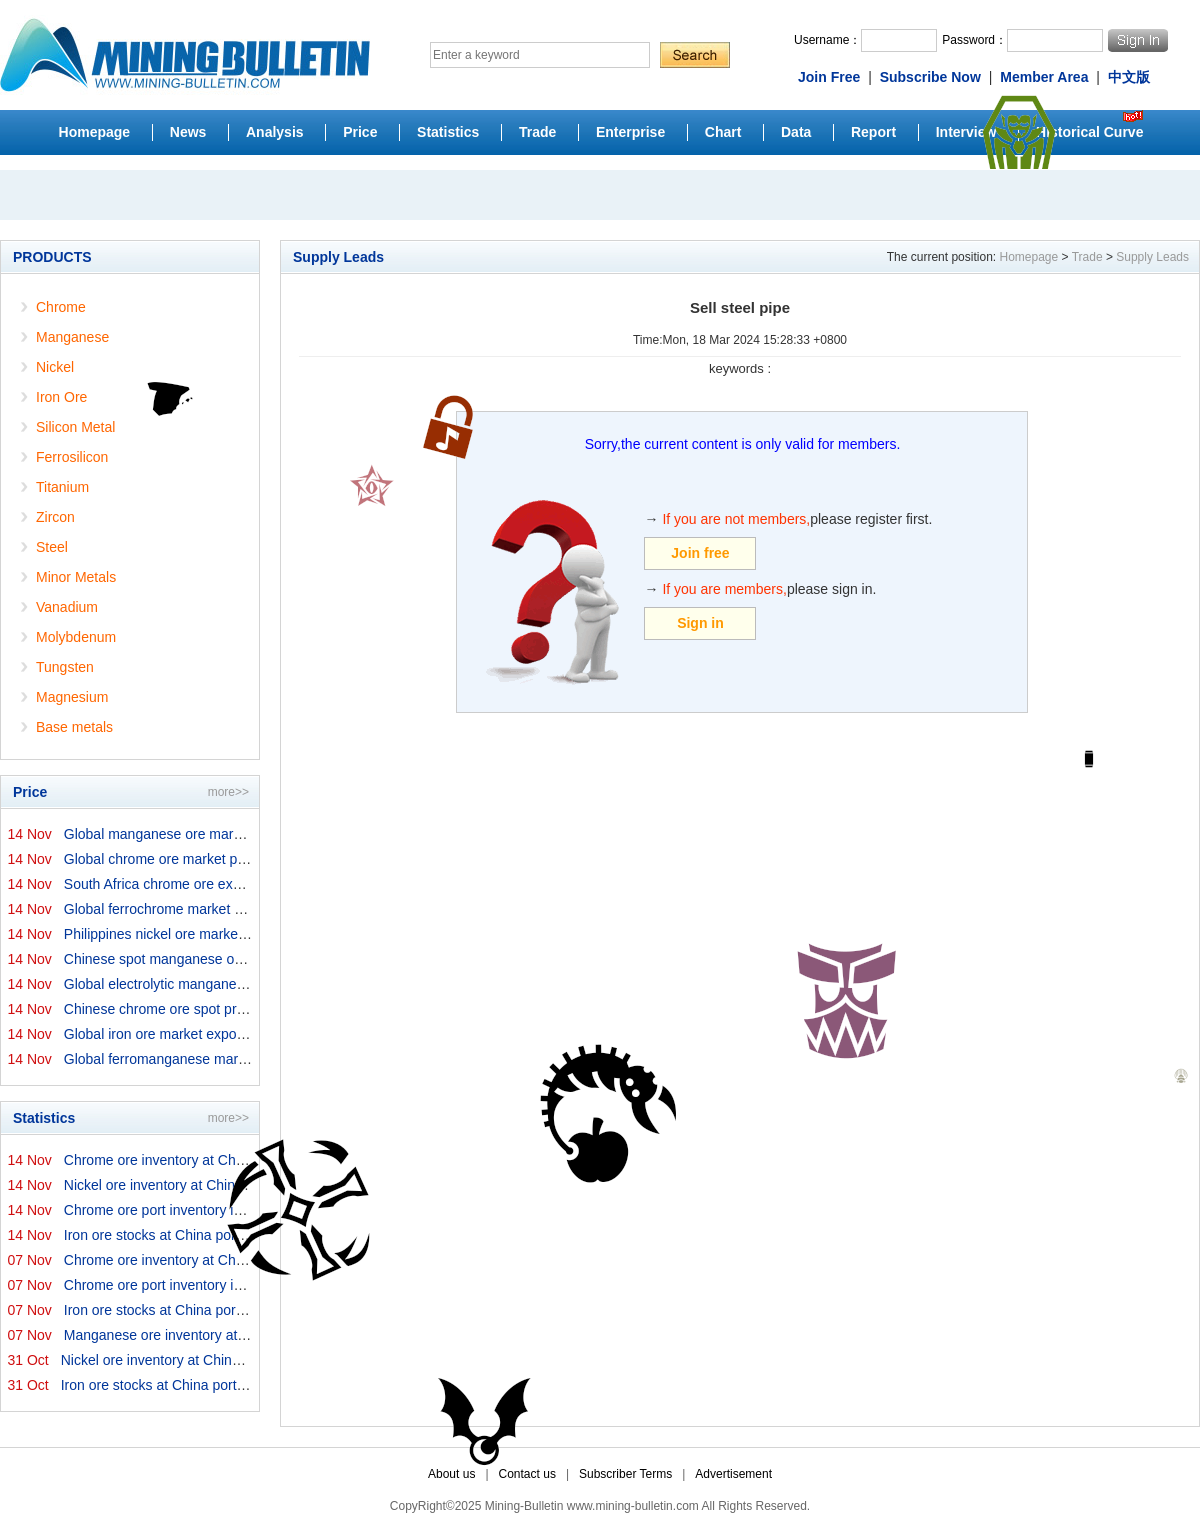 The width and height of the screenshot is (1200, 1538). I want to click on select tribal or tiki-themed content, so click(845, 1000).